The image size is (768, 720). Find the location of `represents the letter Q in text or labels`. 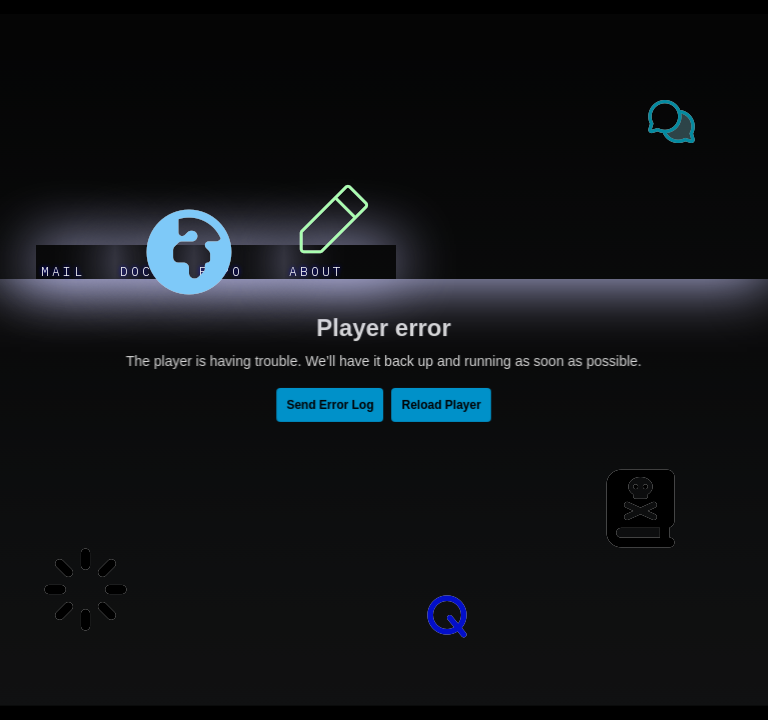

represents the letter Q in text or labels is located at coordinates (447, 615).